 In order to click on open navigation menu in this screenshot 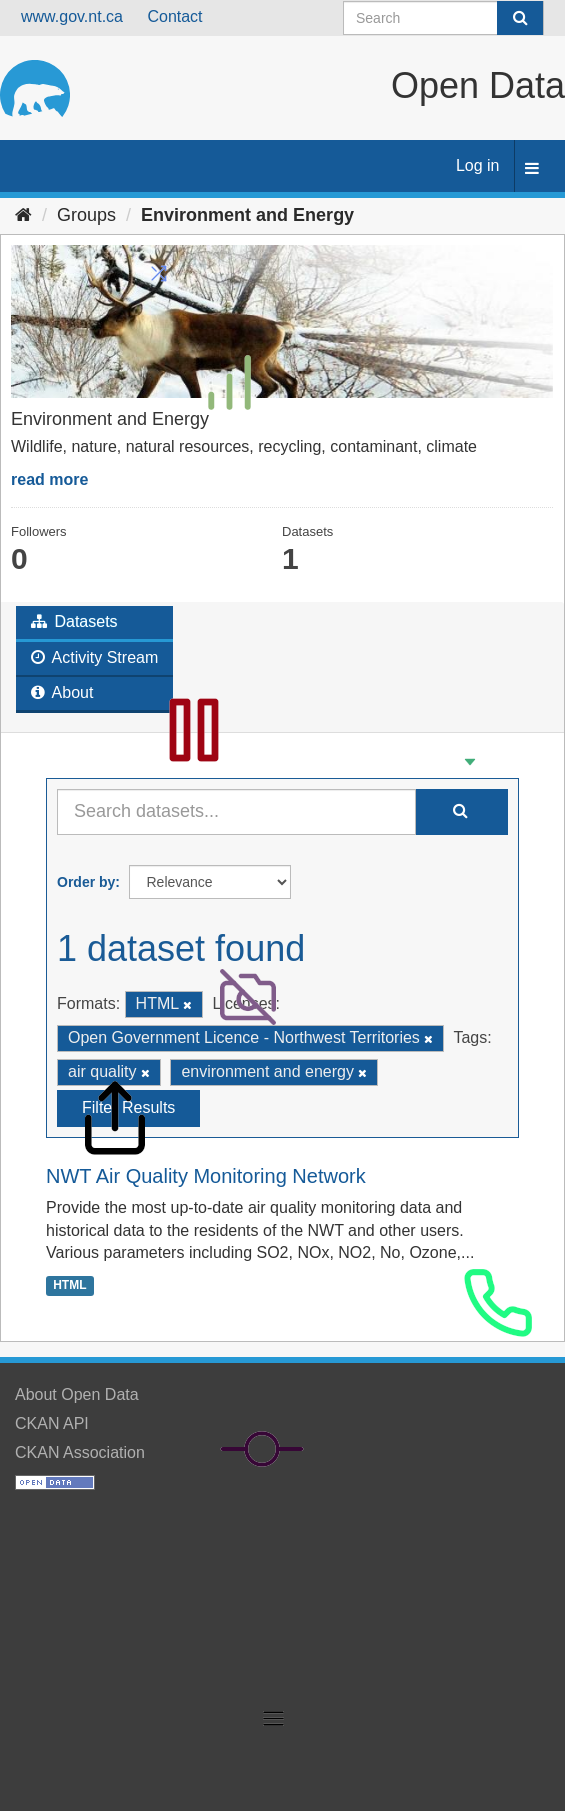, I will do `click(273, 1718)`.